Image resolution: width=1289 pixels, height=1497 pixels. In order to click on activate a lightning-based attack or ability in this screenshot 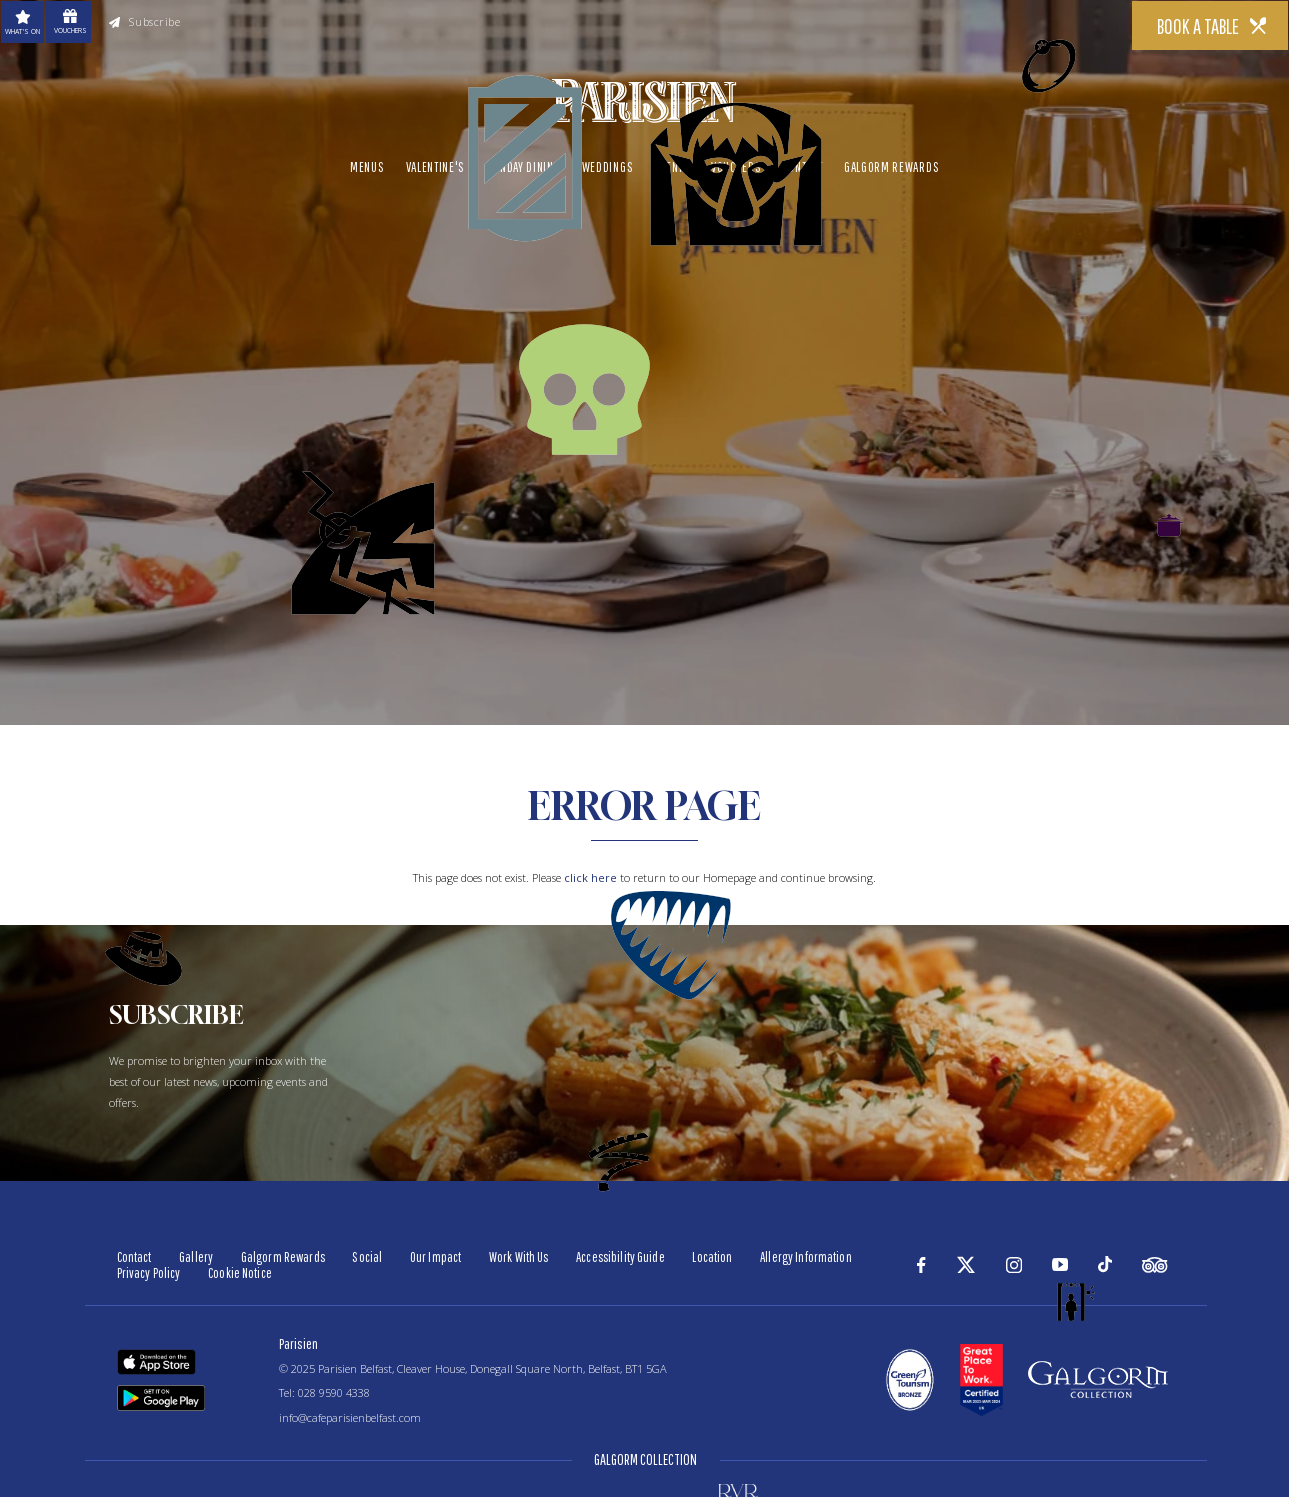, I will do `click(363, 543)`.